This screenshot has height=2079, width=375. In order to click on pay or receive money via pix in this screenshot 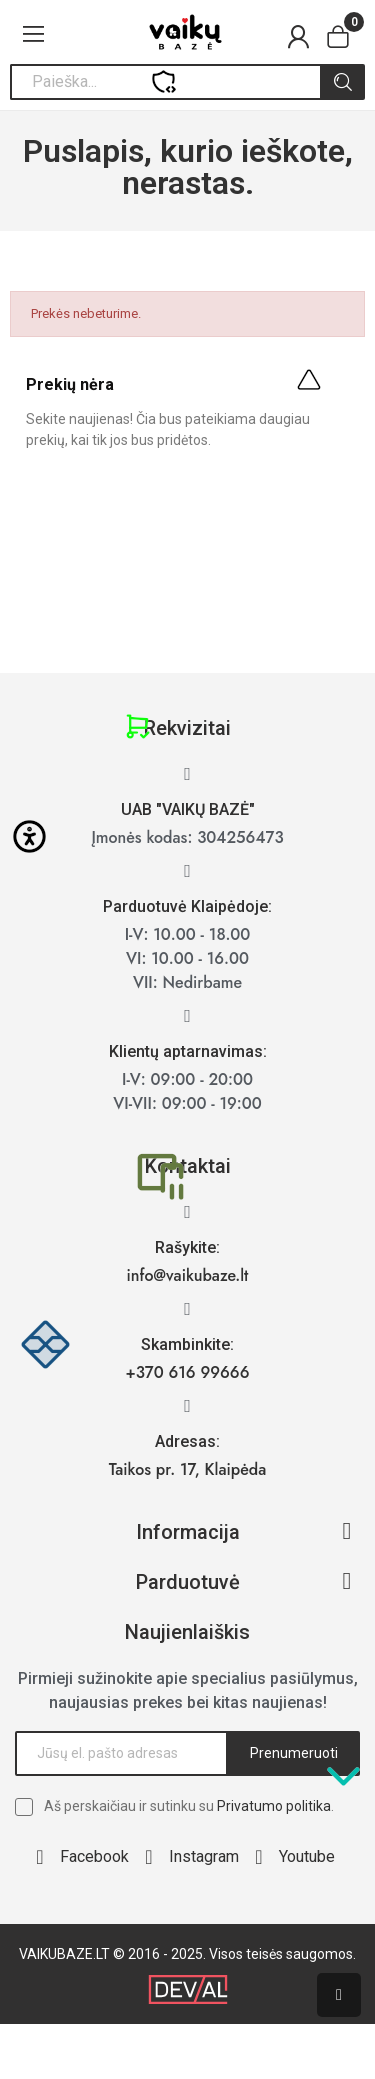, I will do `click(45, 1344)`.